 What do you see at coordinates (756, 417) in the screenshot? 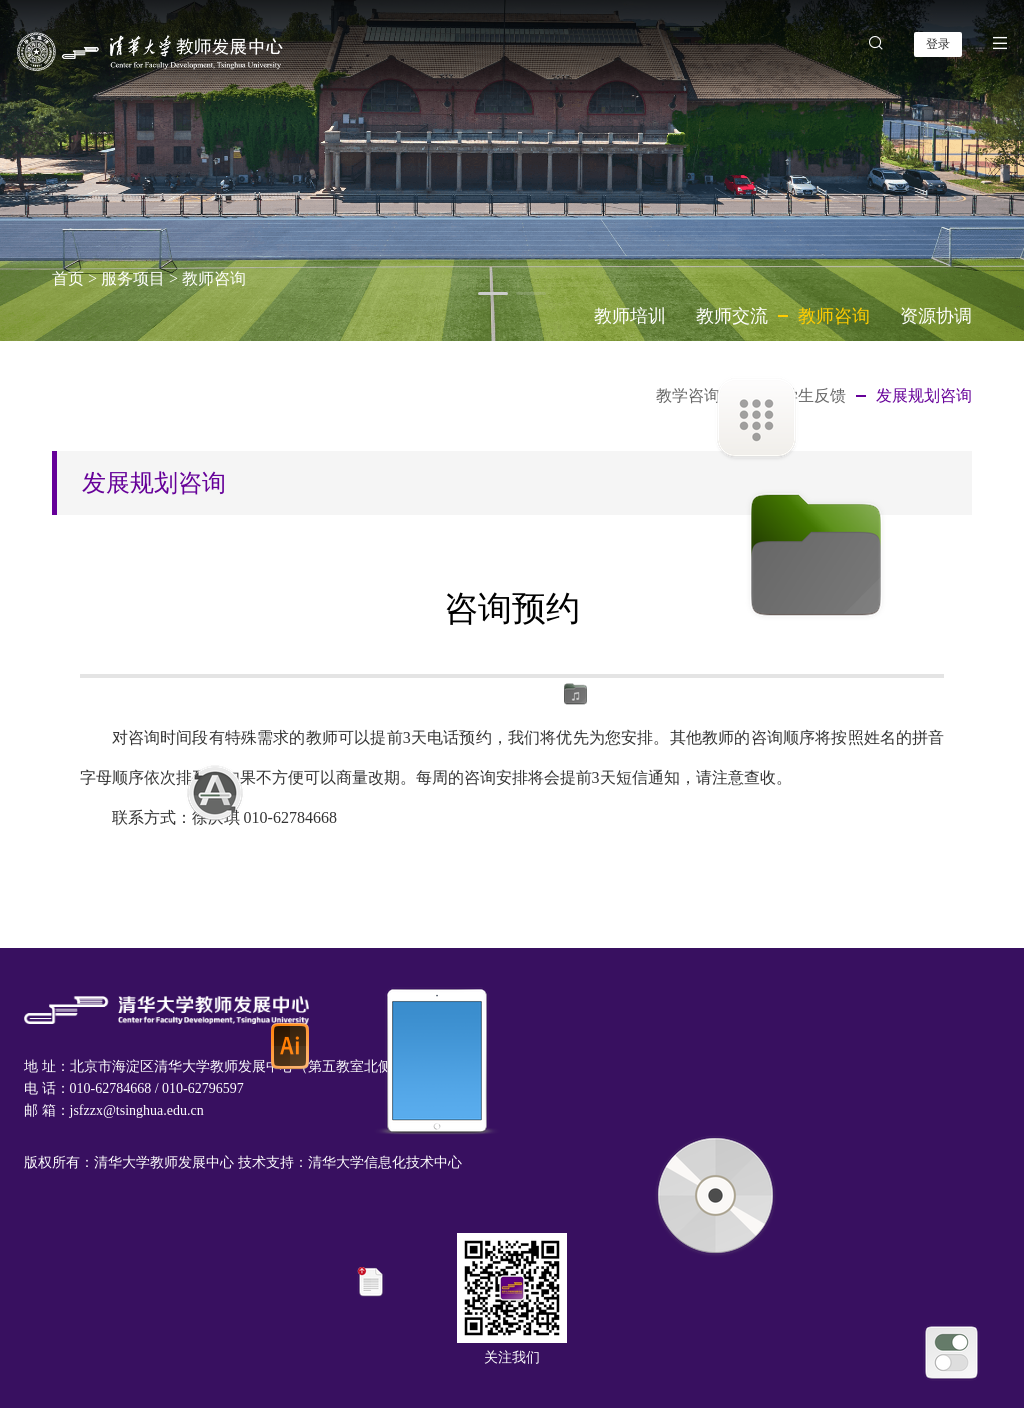
I see `open the phone dialpad` at bounding box center [756, 417].